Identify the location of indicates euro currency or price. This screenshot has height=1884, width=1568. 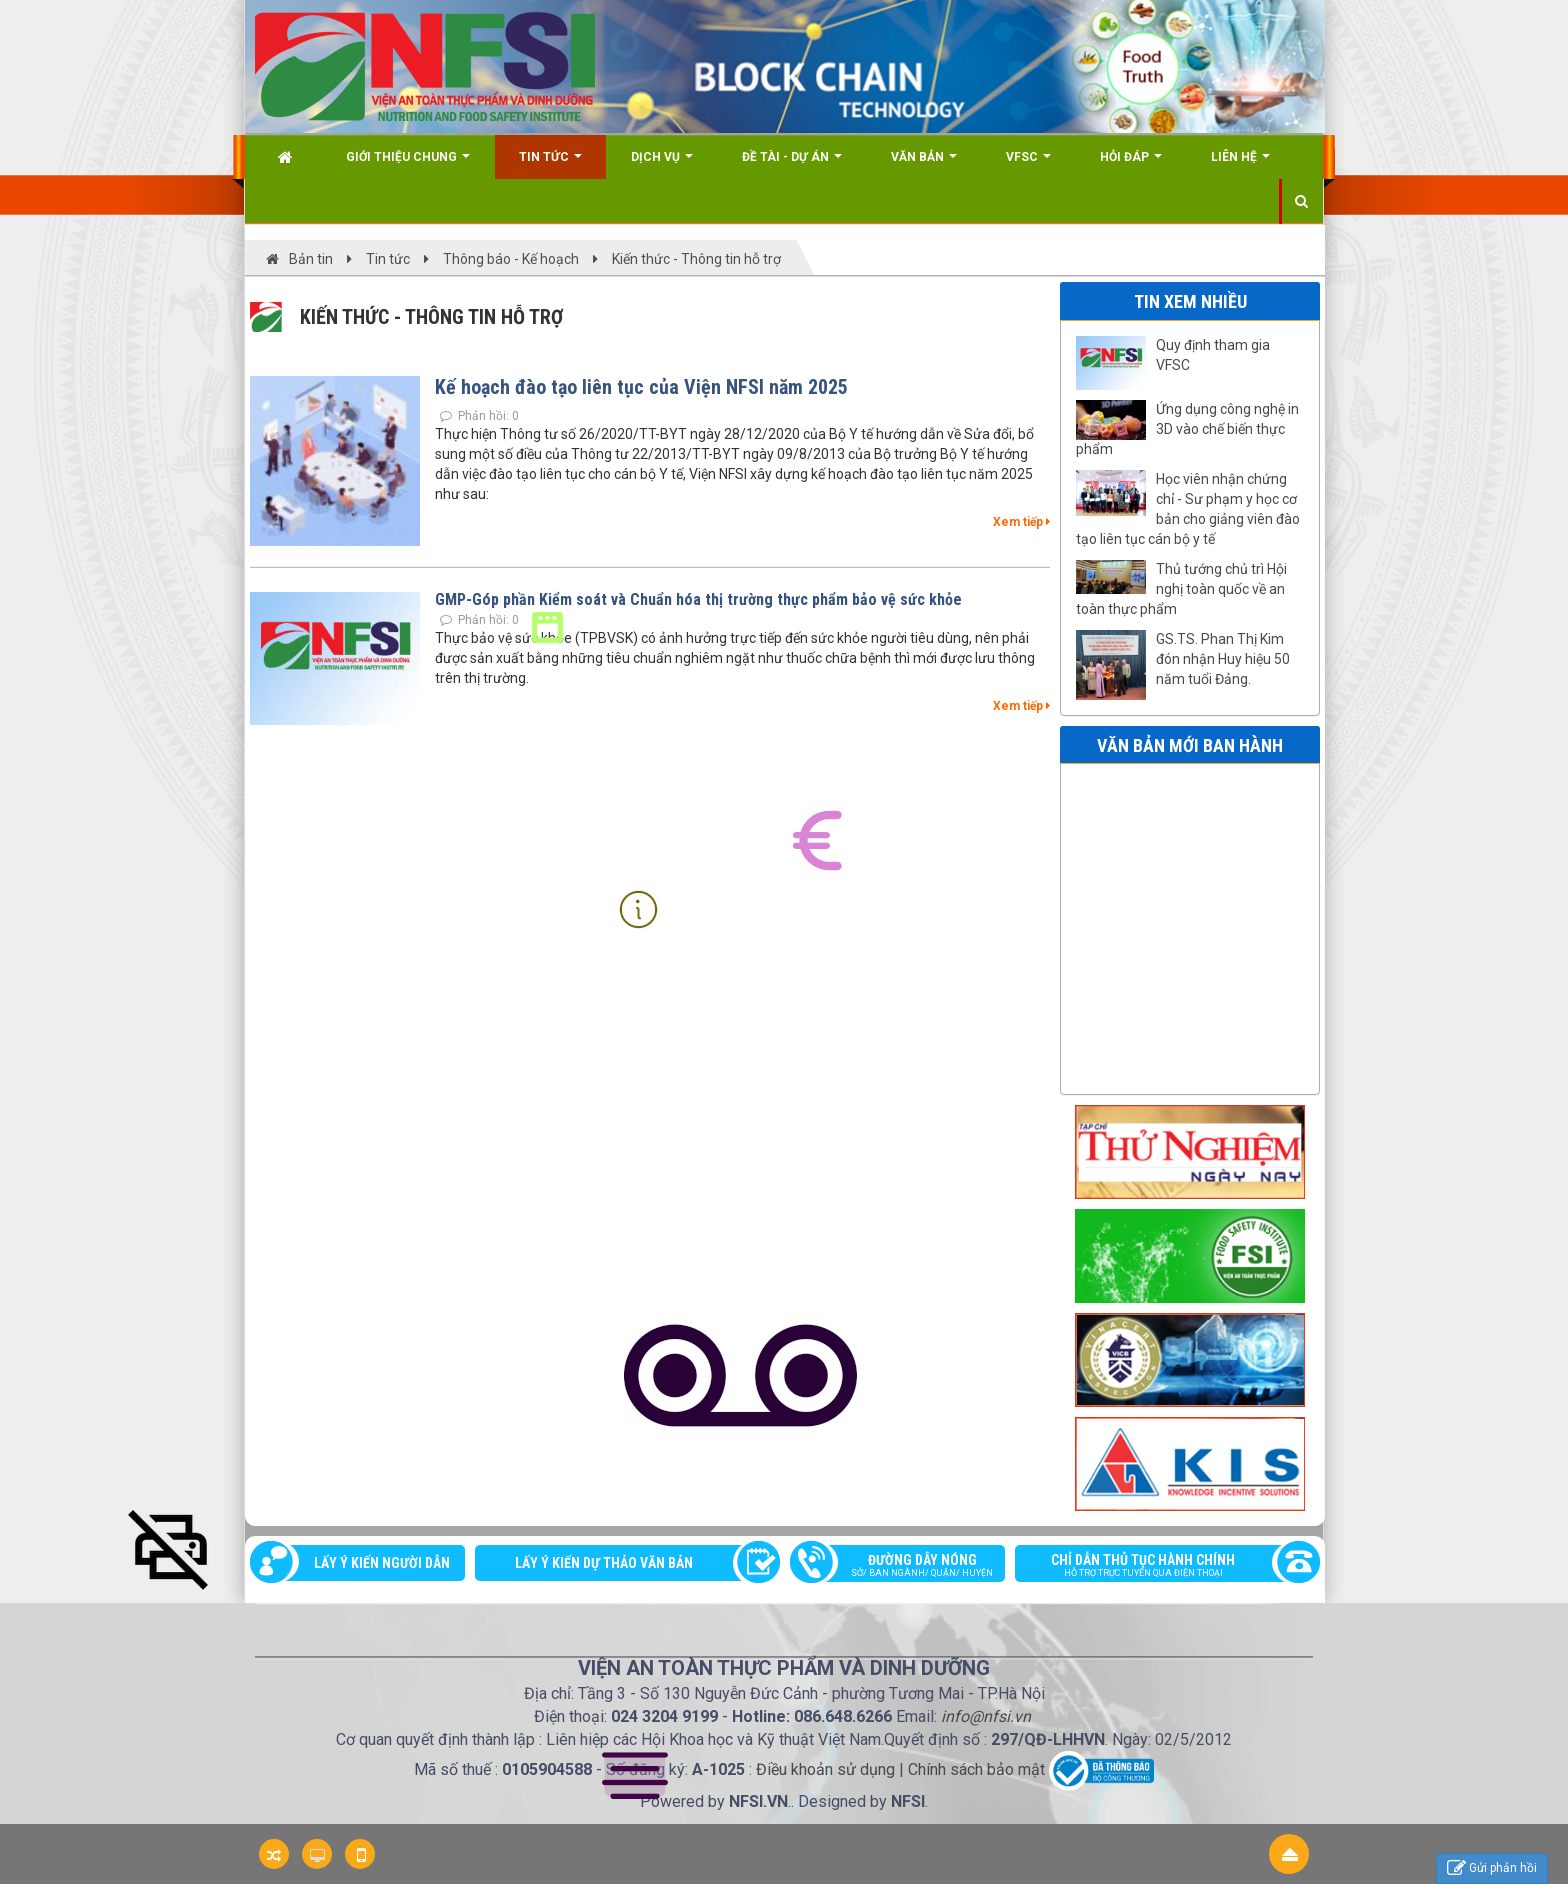
(820, 840).